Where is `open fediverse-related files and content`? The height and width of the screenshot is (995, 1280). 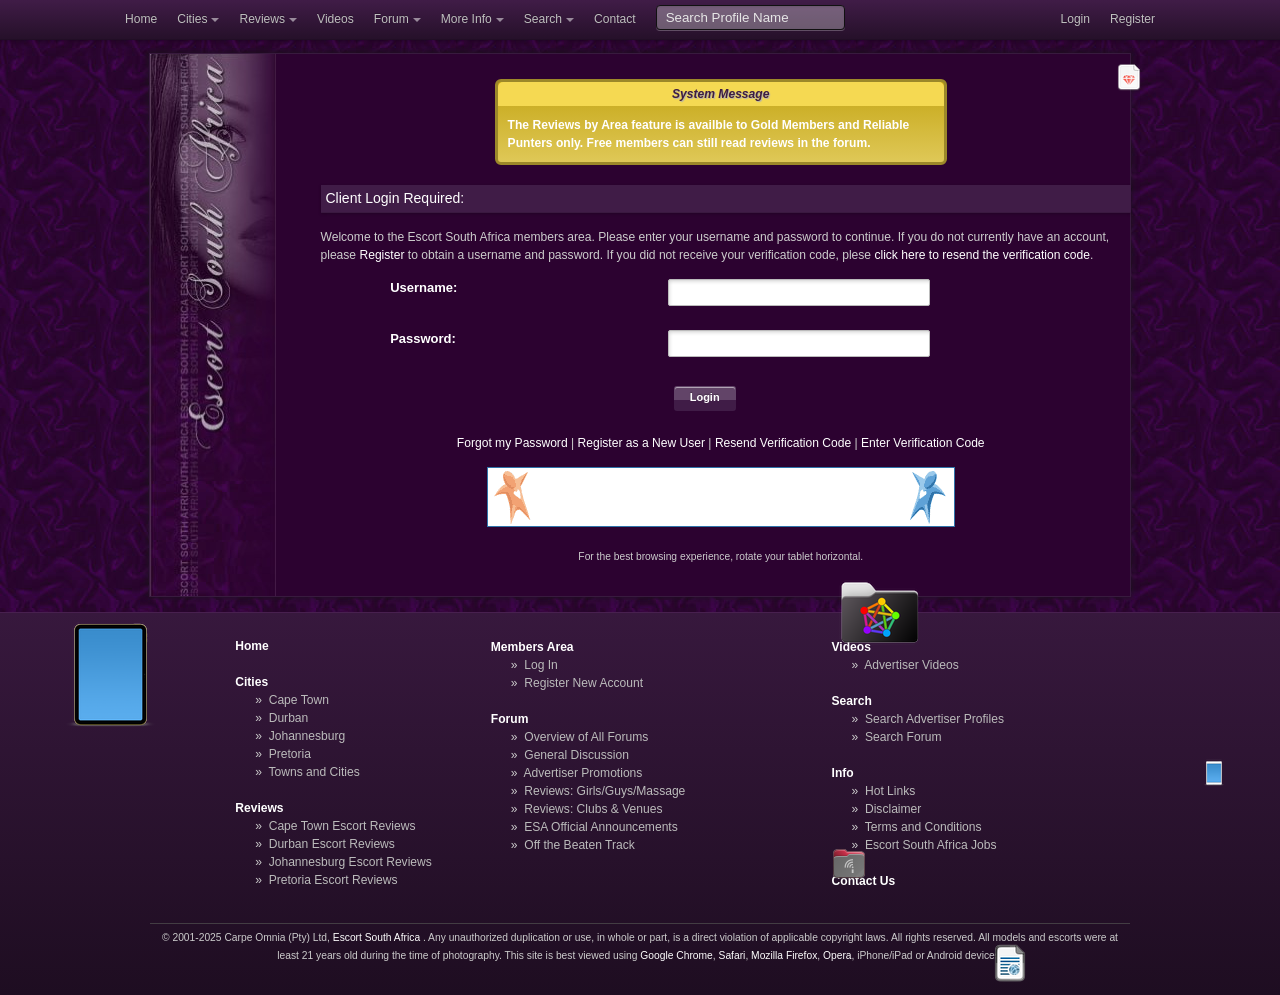
open fediverse-related files and content is located at coordinates (879, 614).